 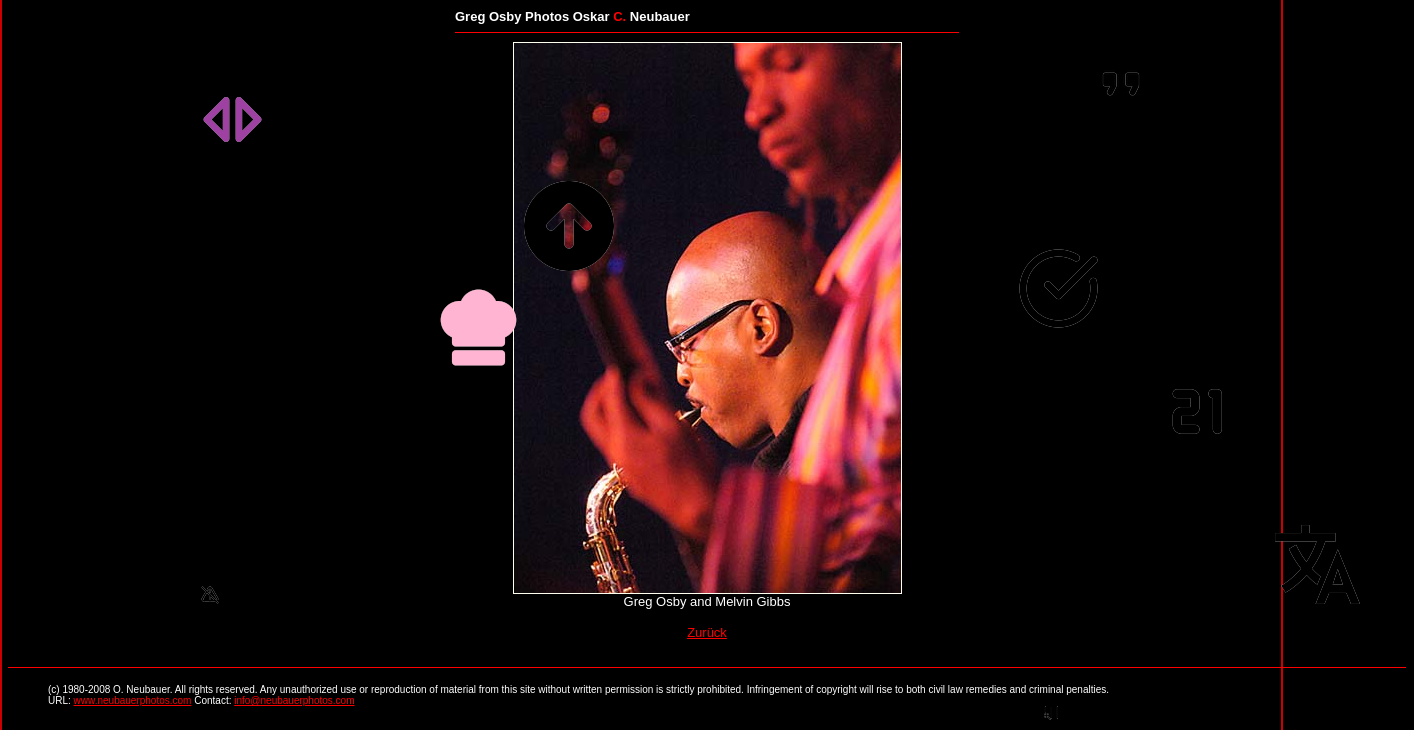 I want to click on hide details or additional information, so click(x=210, y=595).